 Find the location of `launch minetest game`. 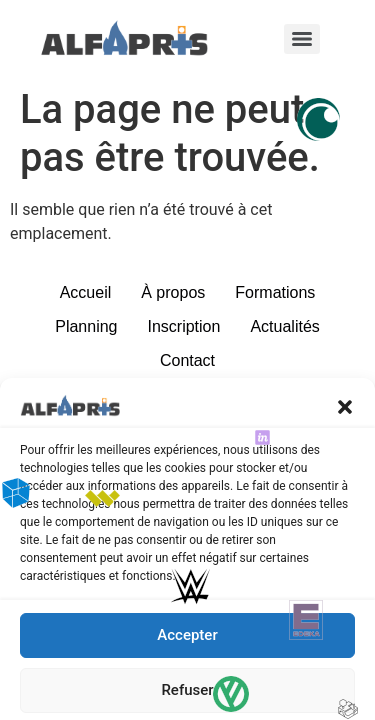

launch minetest game is located at coordinates (348, 709).